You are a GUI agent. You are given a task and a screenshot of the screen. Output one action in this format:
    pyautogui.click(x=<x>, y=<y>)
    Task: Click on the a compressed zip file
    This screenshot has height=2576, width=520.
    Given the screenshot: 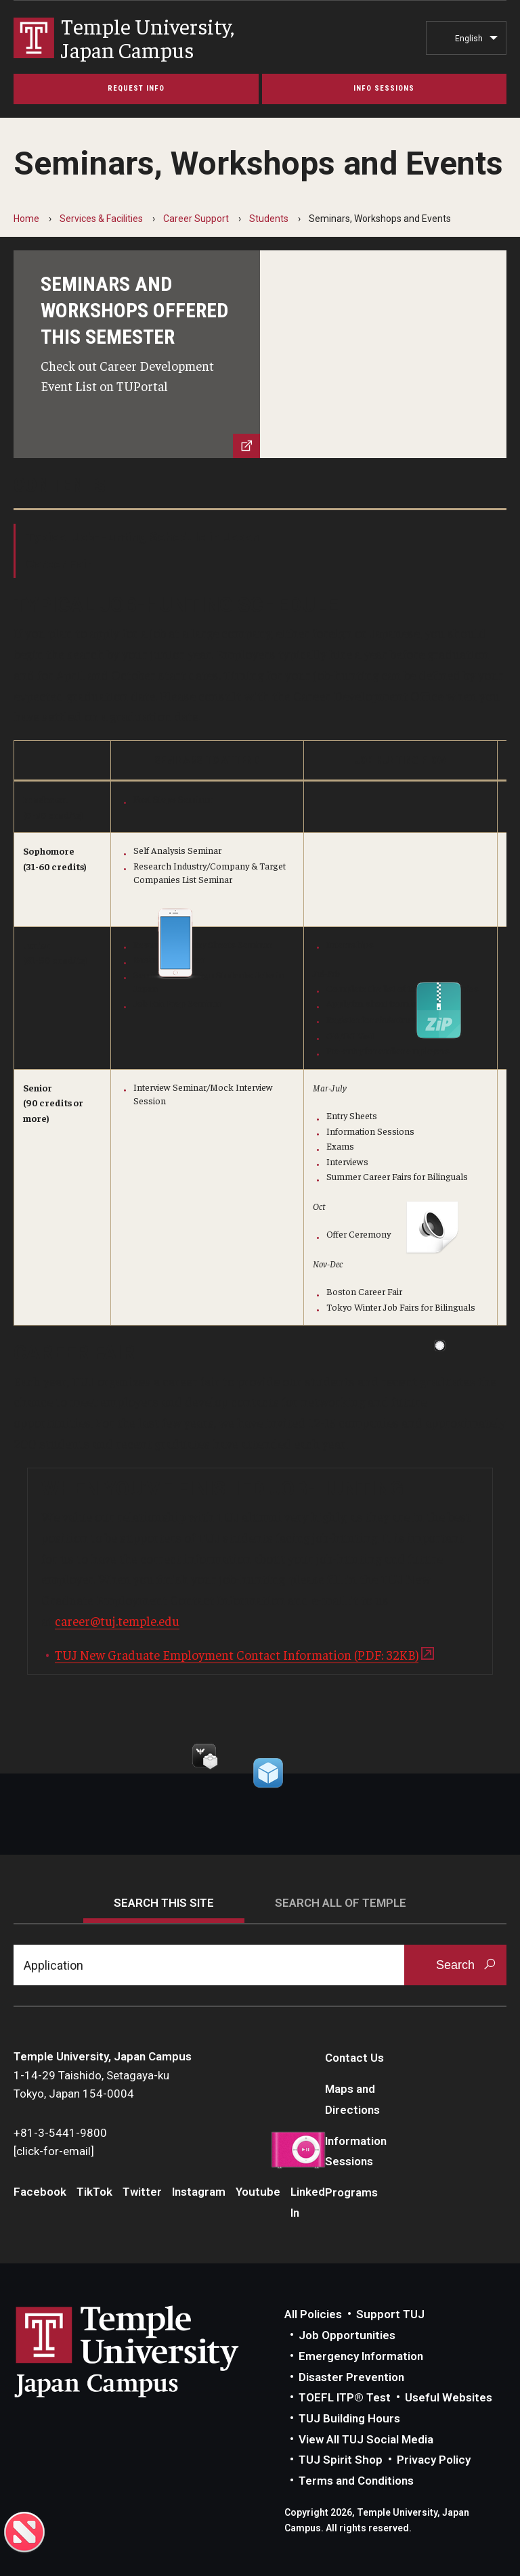 What is the action you would take?
    pyautogui.click(x=439, y=1010)
    